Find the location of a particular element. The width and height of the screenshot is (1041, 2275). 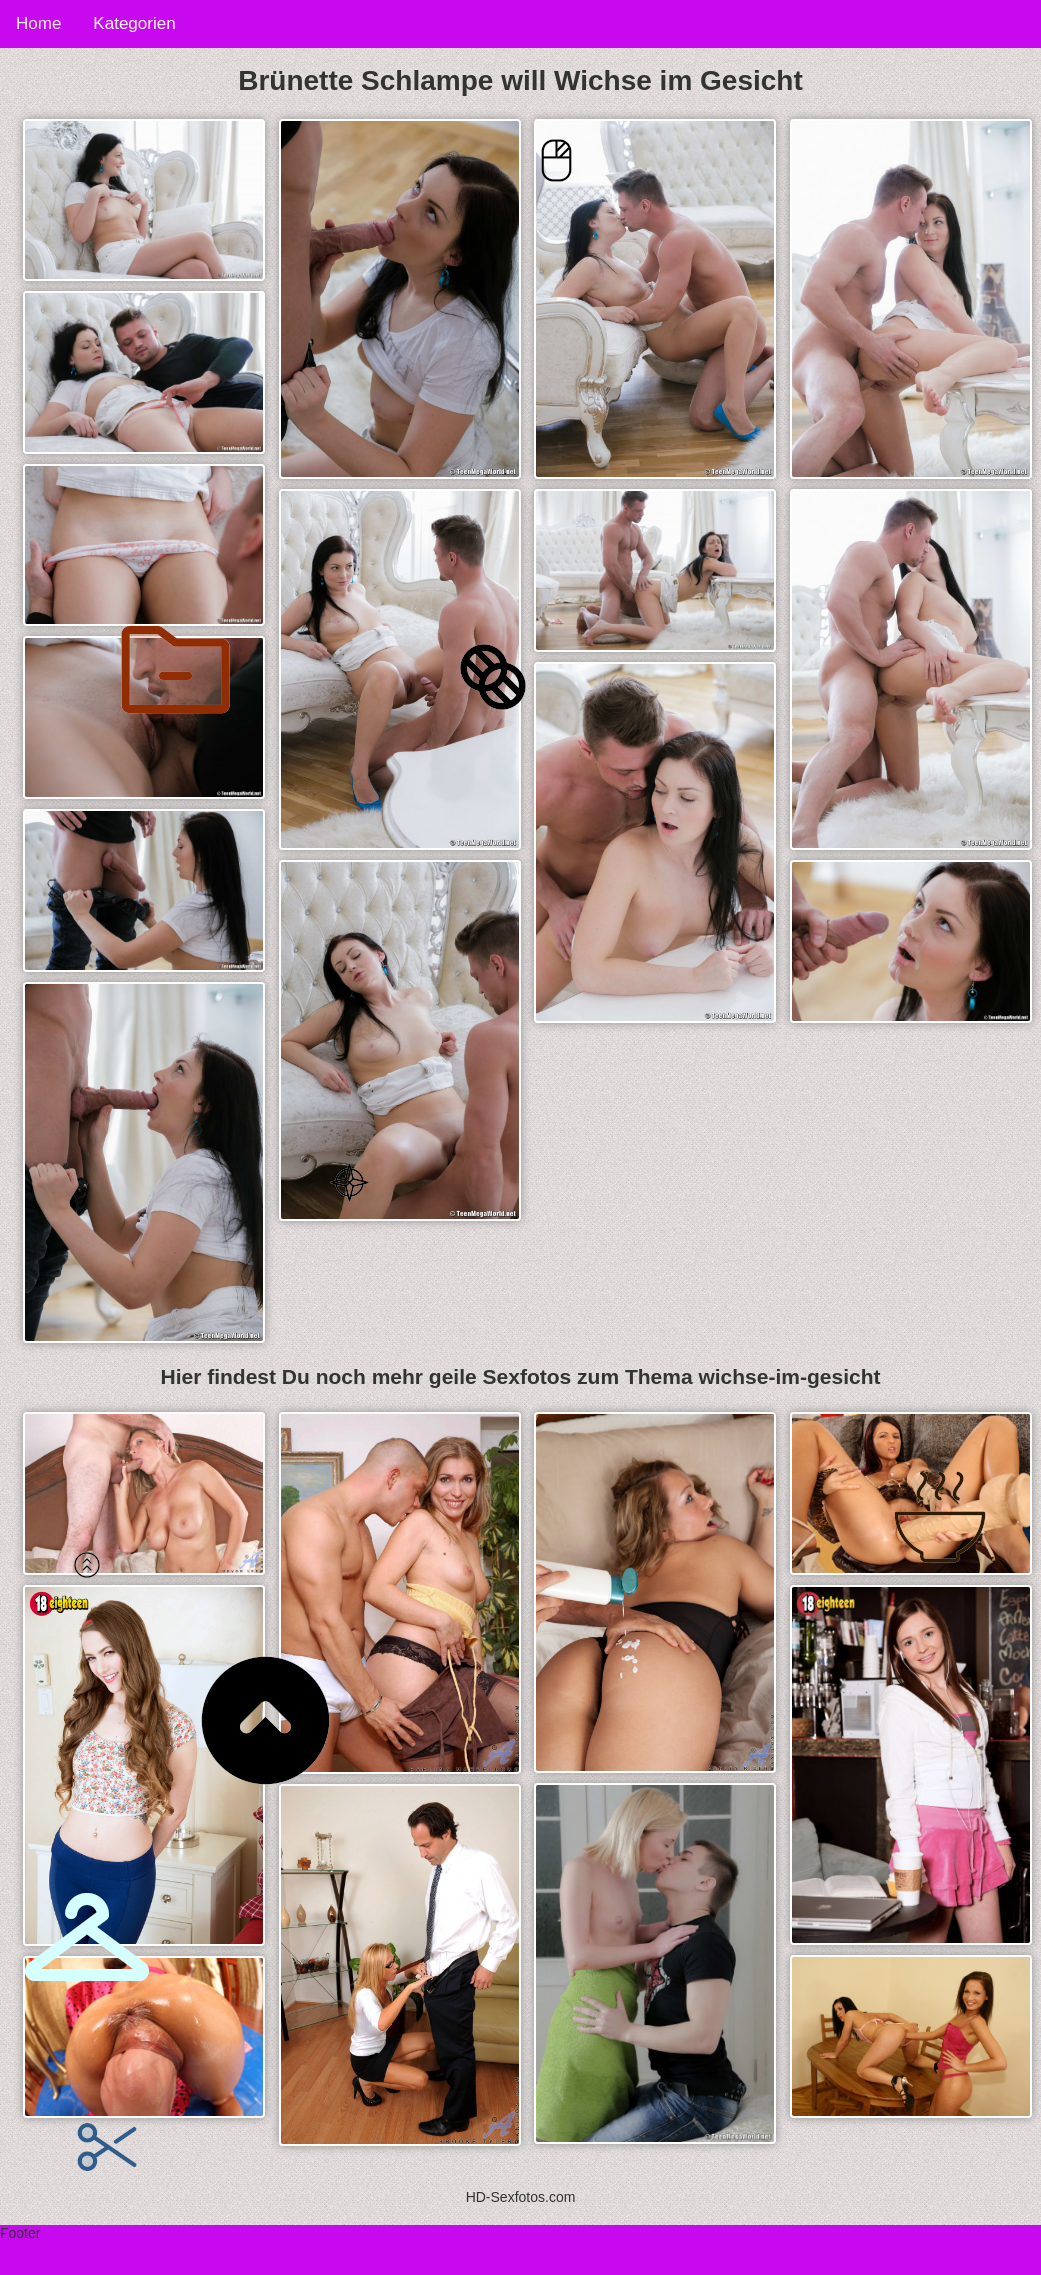

access navigation or orientation tools is located at coordinates (349, 1182).